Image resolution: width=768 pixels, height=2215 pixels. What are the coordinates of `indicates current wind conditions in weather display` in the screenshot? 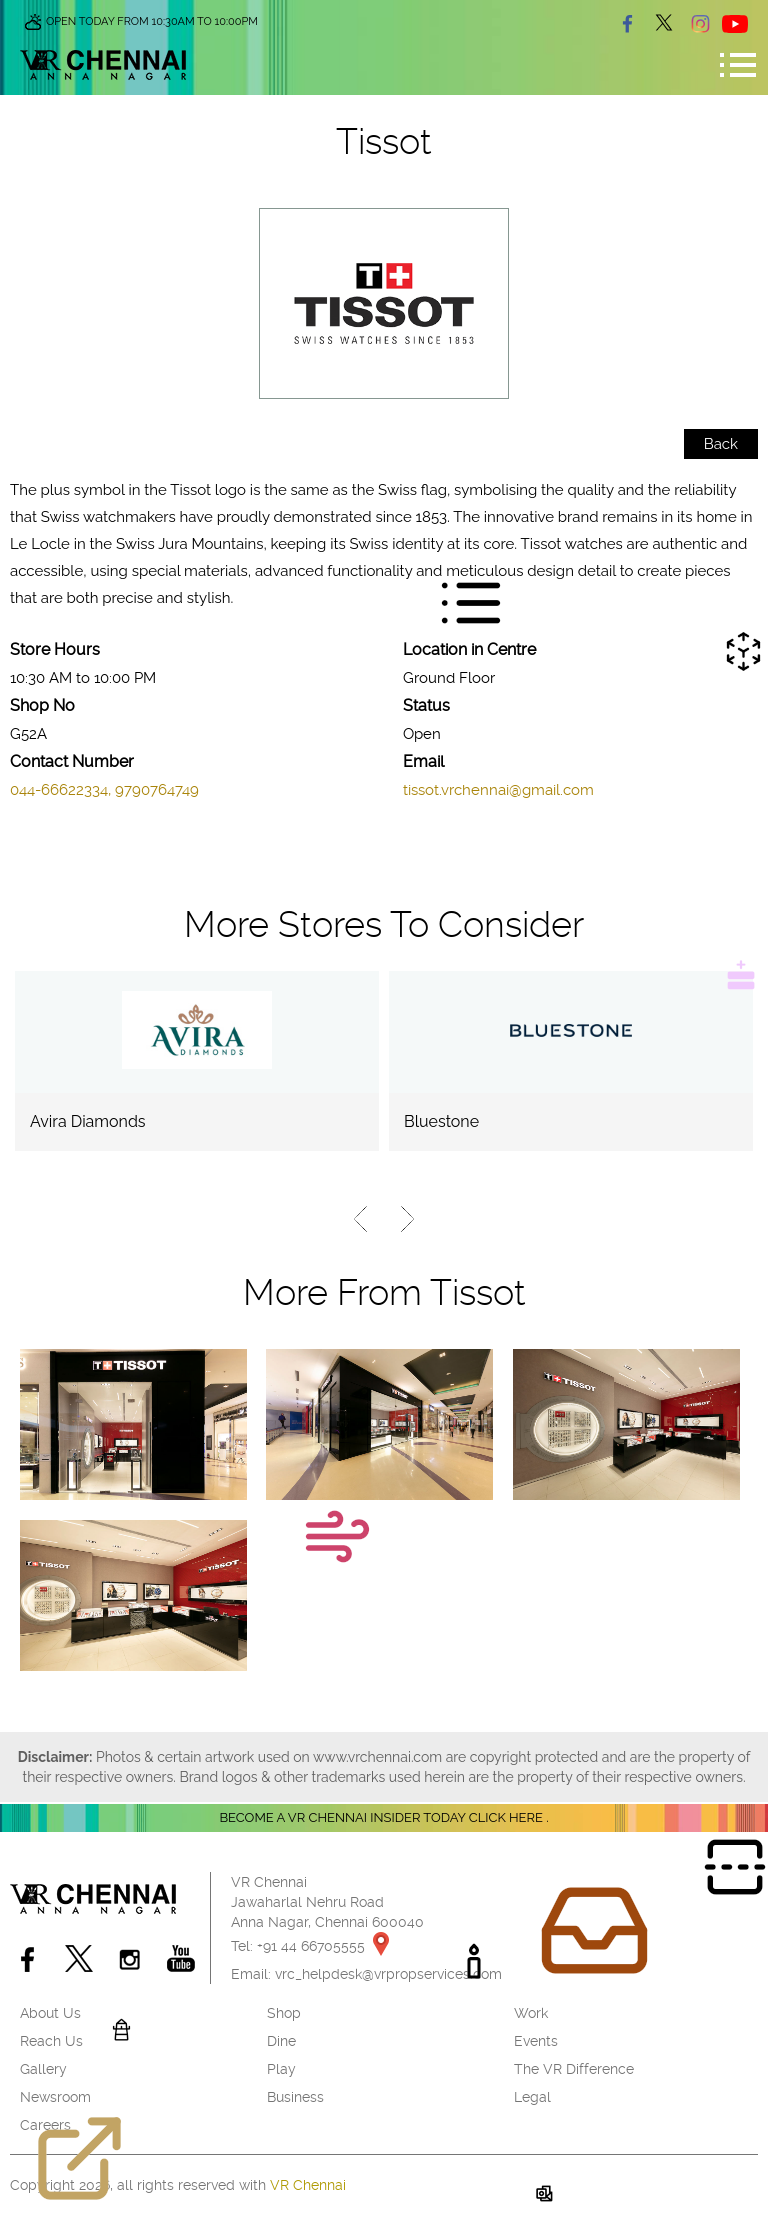 It's located at (337, 1536).